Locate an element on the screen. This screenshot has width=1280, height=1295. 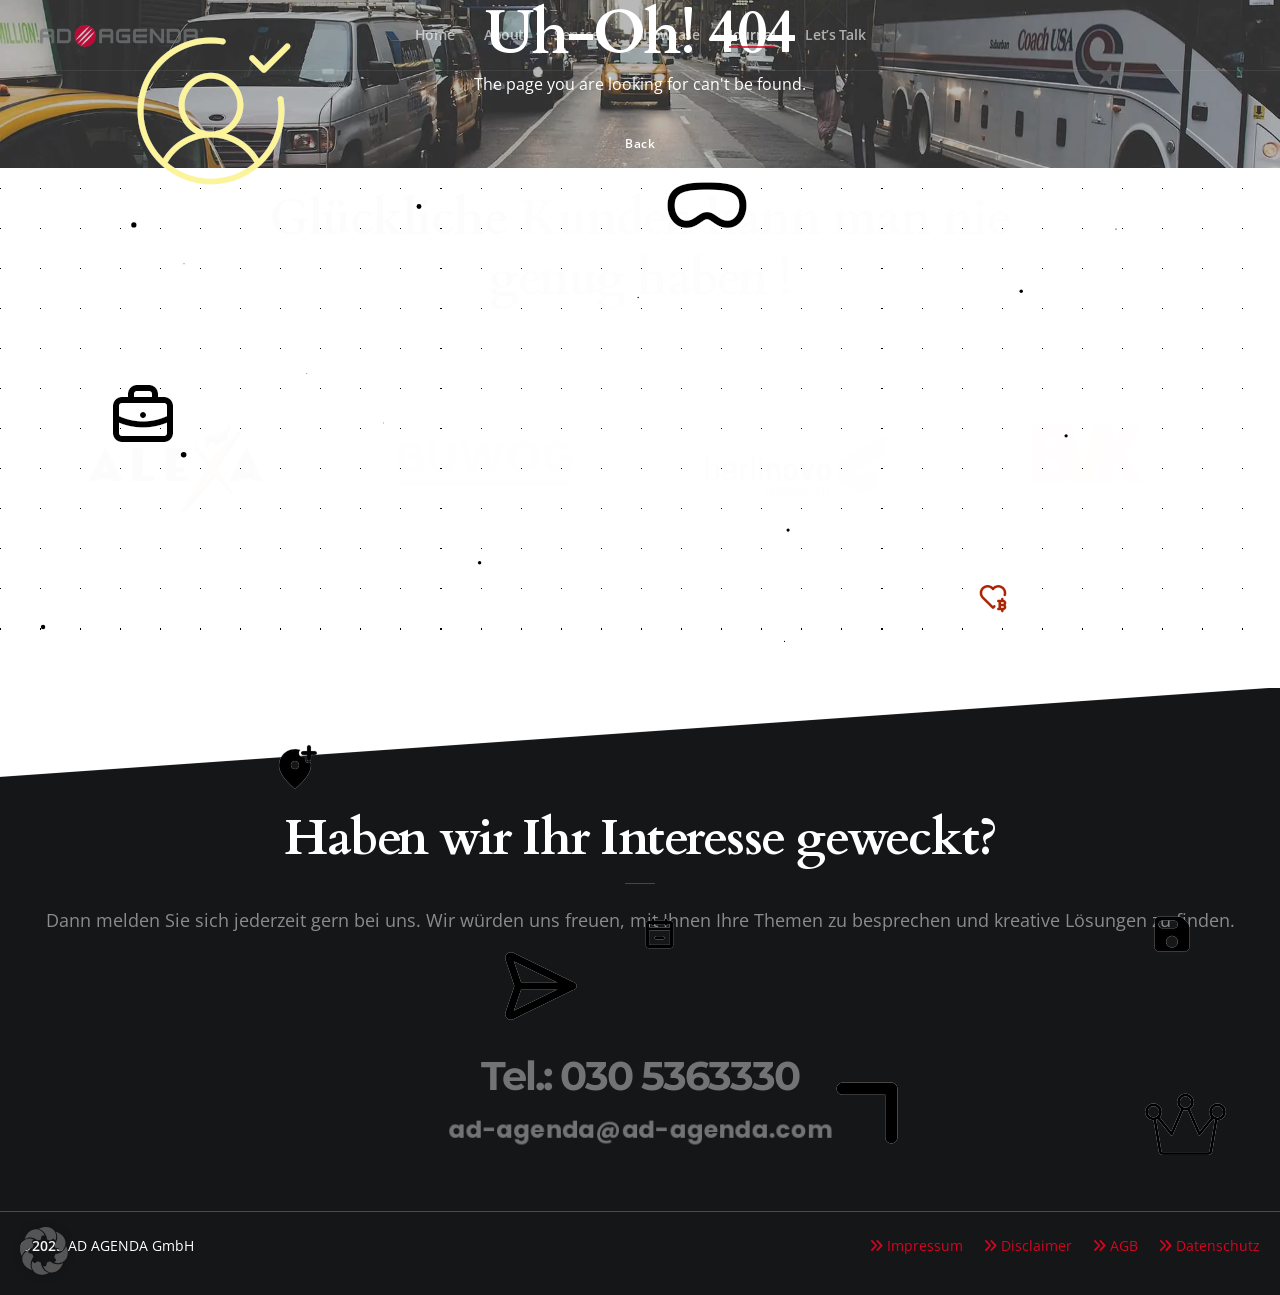
add a new location pin to the map is located at coordinates (295, 767).